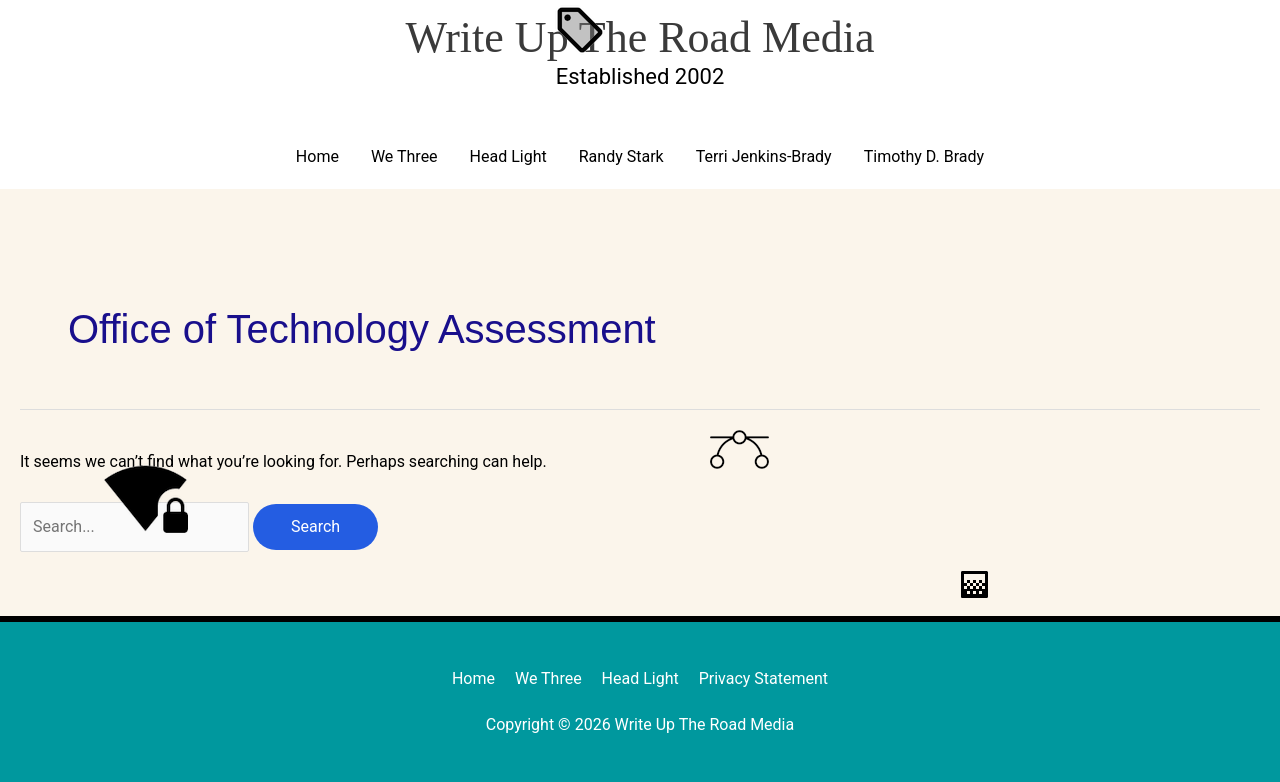 The height and width of the screenshot is (782, 1280). I want to click on apply a gradient effect to an image, so click(974, 584).